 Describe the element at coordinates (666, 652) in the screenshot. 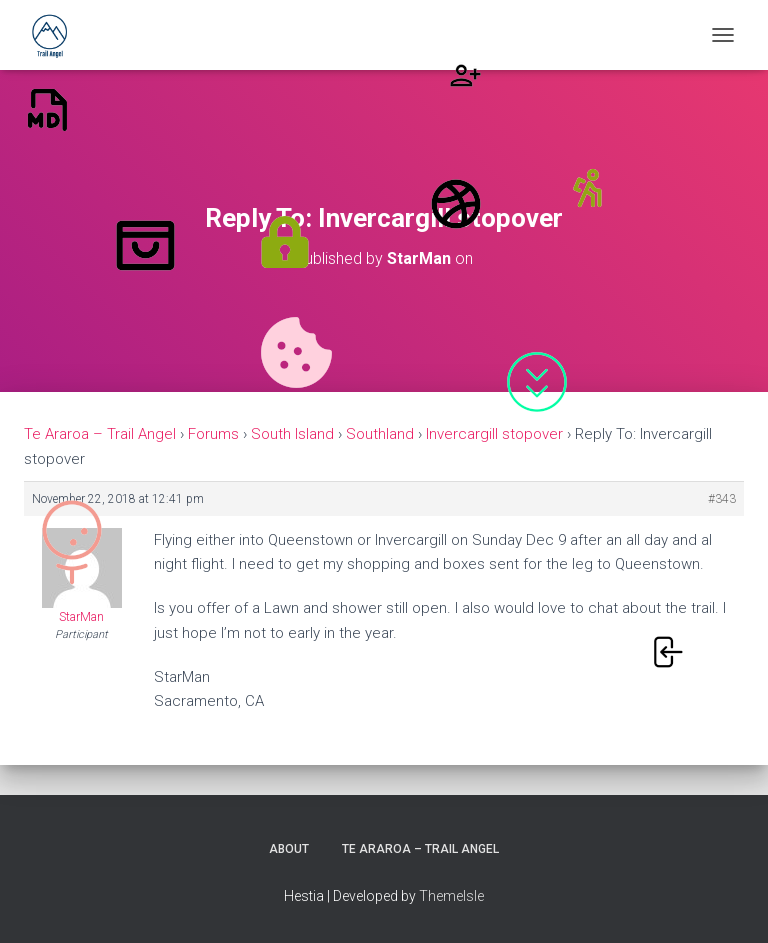

I see `log out of your account` at that location.